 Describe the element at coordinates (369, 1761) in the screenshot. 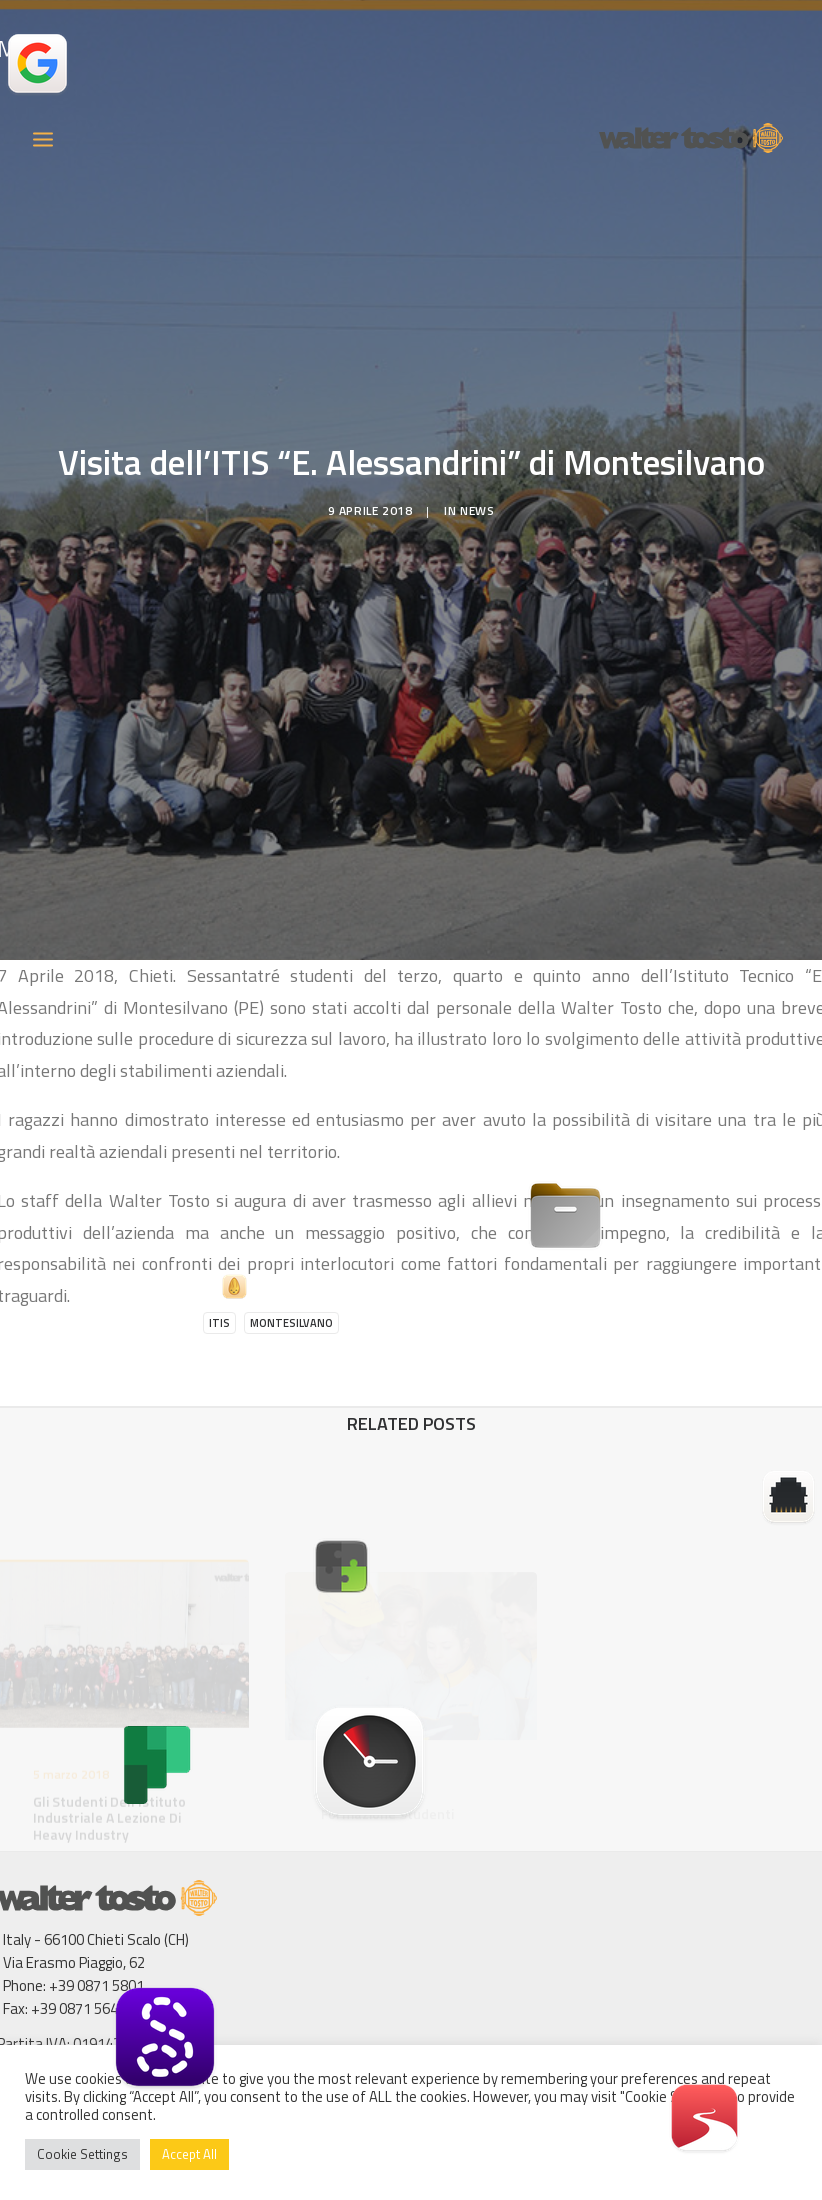

I see `open gnome evolution calendar alarm notifications` at that location.